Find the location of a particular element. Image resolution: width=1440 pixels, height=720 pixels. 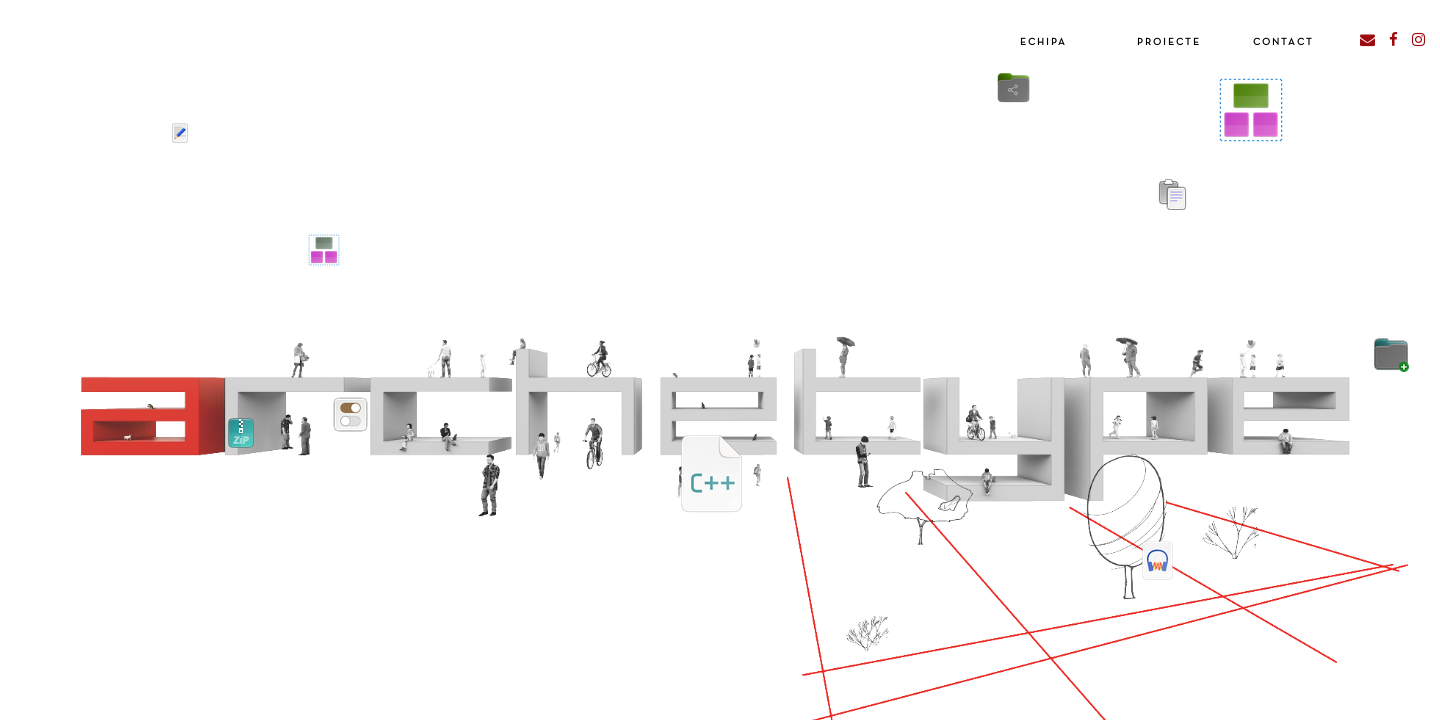

open your public shared folder is located at coordinates (1013, 87).